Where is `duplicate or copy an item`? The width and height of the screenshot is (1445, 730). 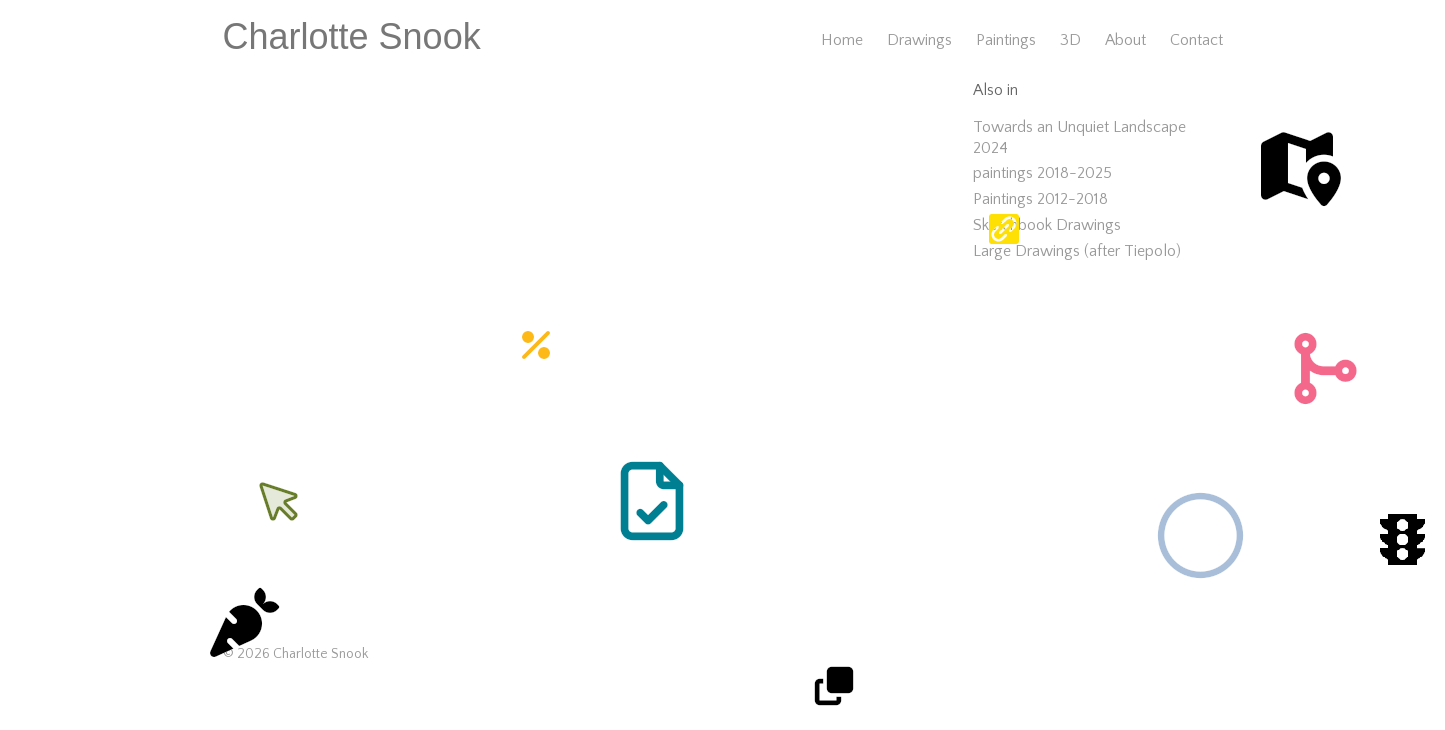
duplicate or copy an item is located at coordinates (834, 686).